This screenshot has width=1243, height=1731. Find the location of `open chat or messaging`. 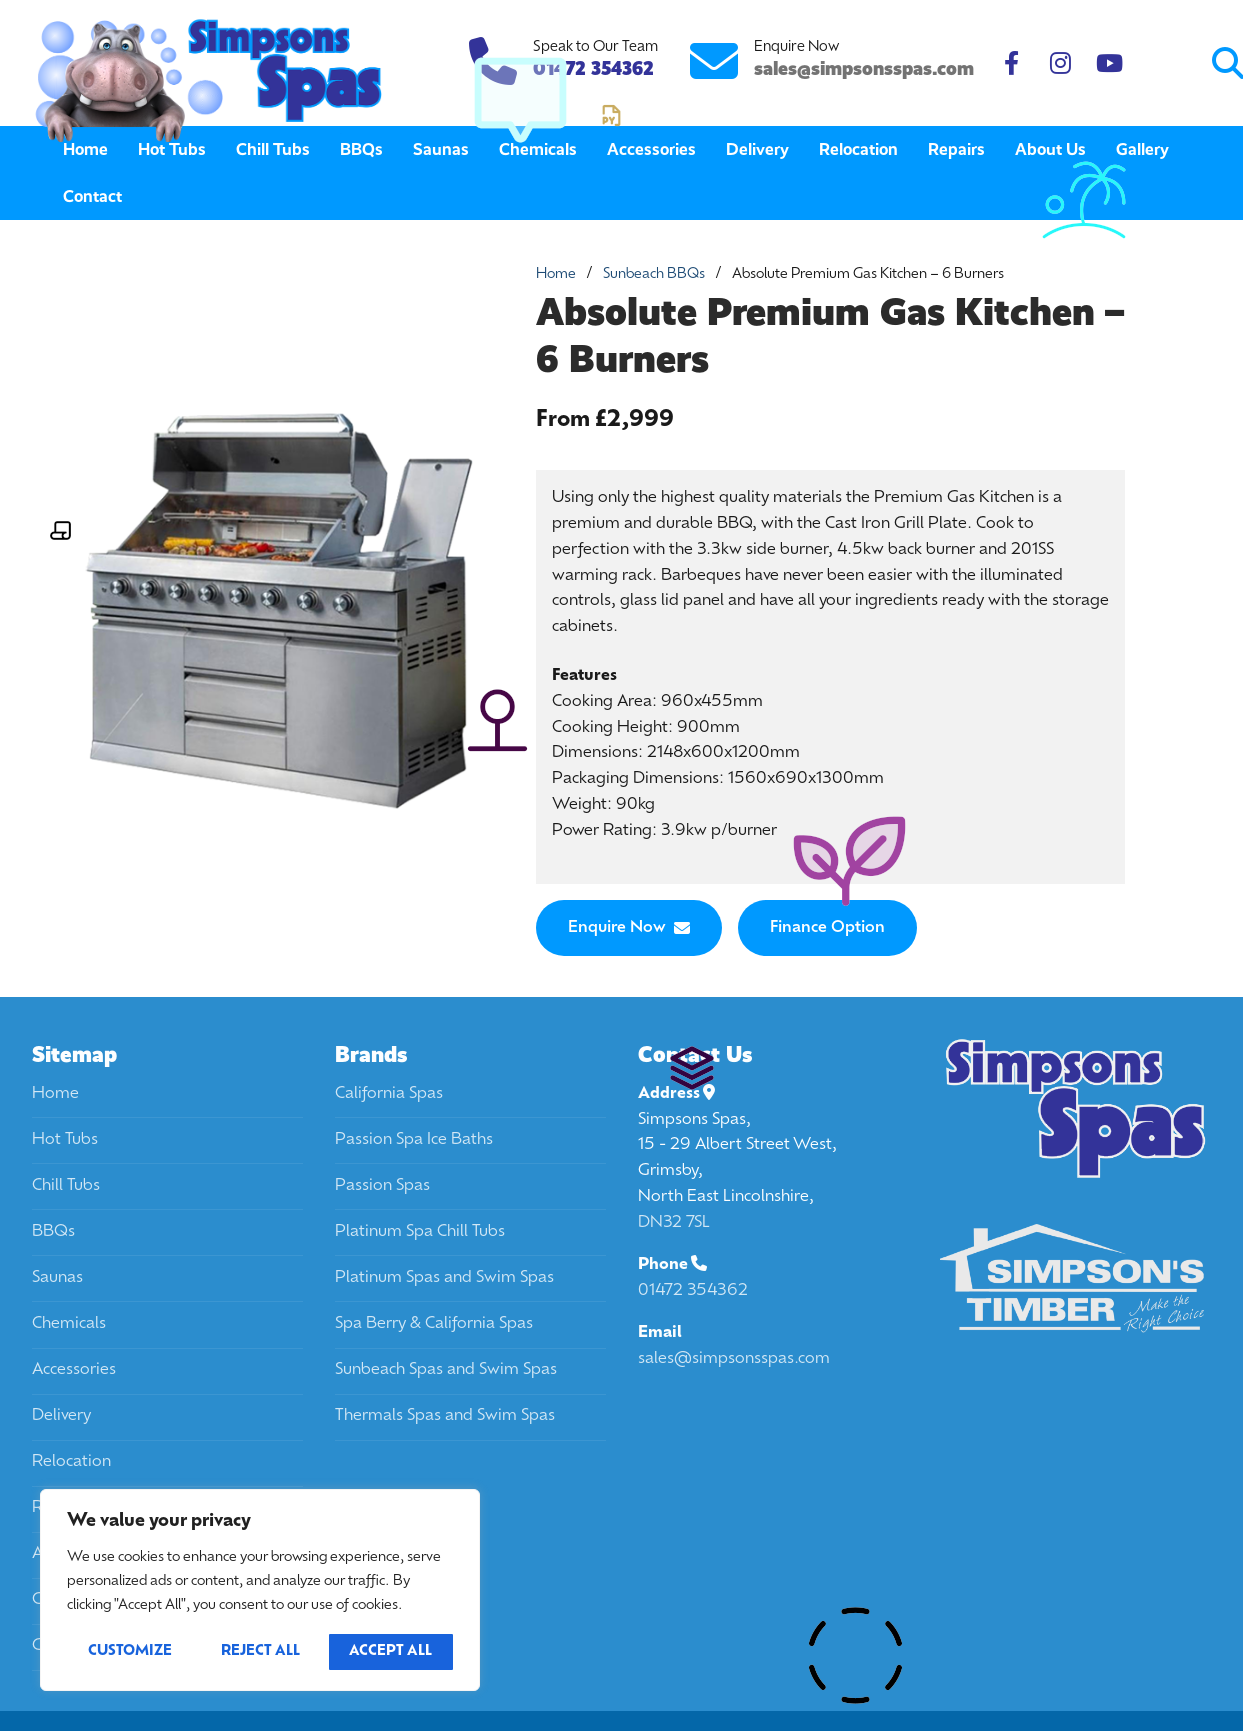

open chat or messaging is located at coordinates (520, 96).